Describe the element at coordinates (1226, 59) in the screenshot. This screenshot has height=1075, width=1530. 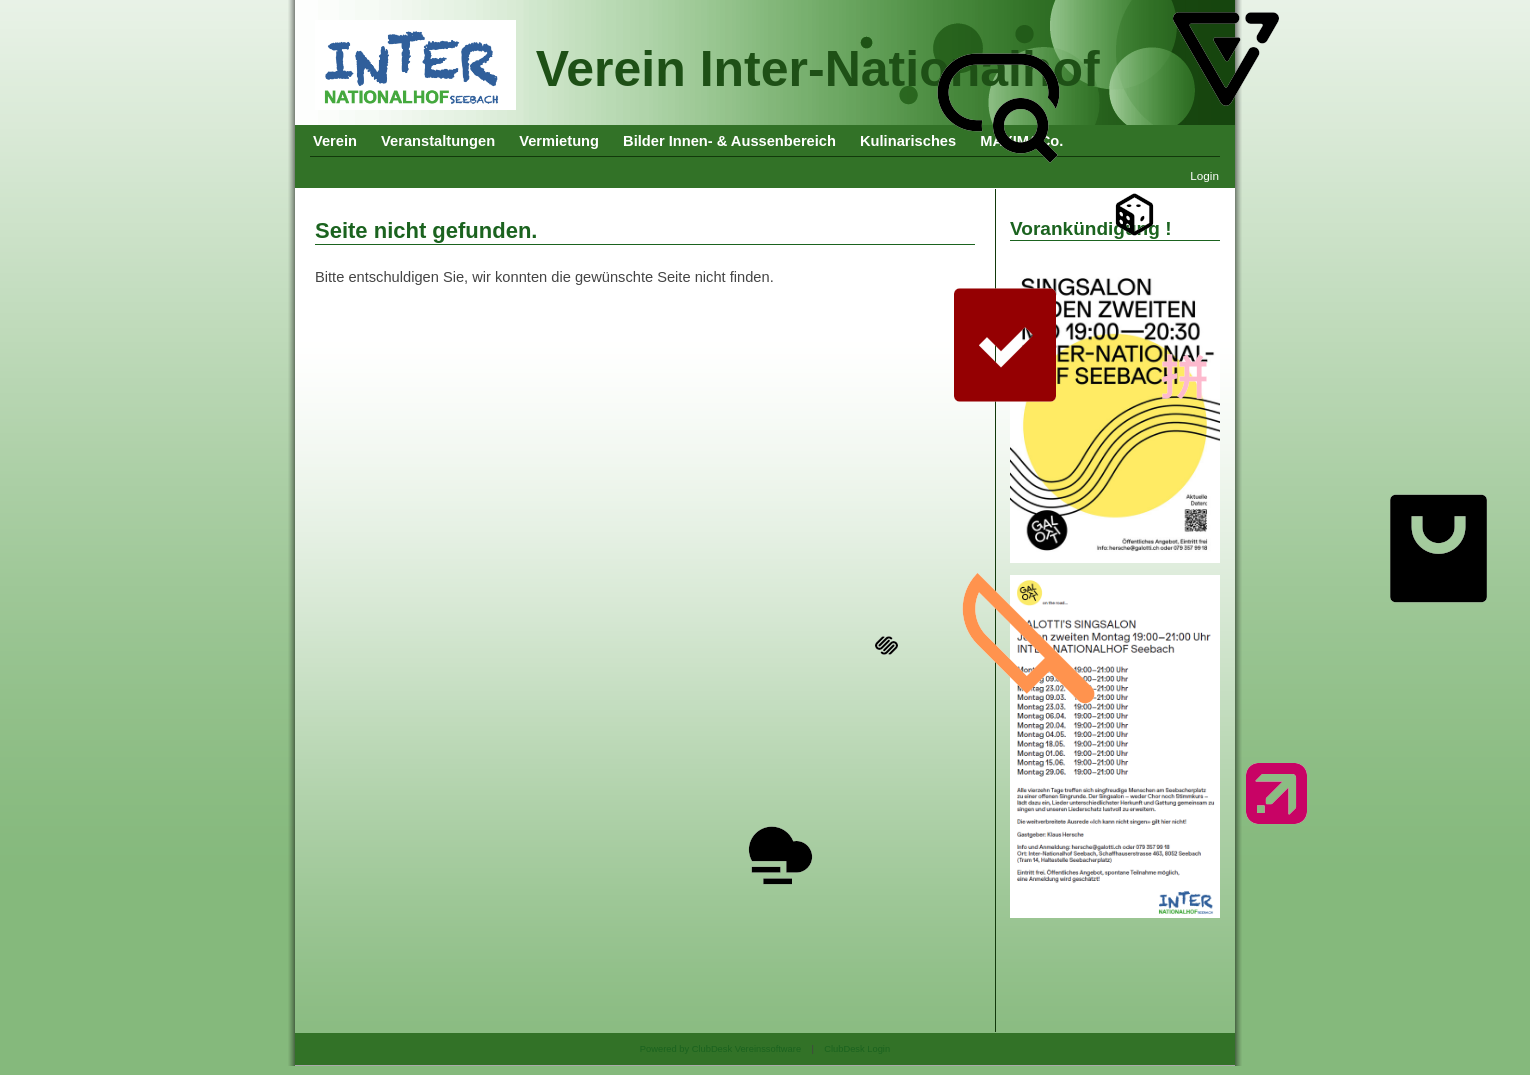
I see `navigate to AntV data visualization library` at that location.